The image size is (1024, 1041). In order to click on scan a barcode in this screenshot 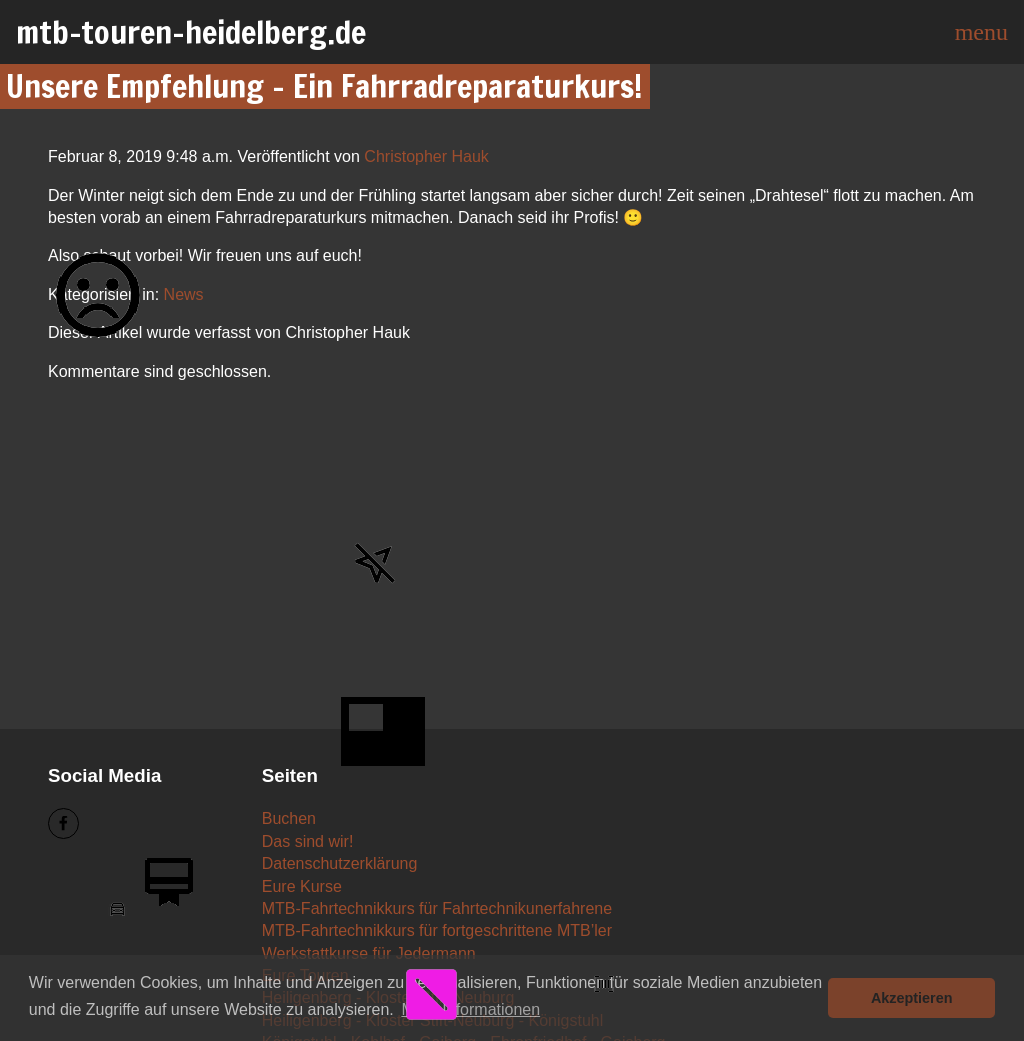, I will do `click(604, 984)`.